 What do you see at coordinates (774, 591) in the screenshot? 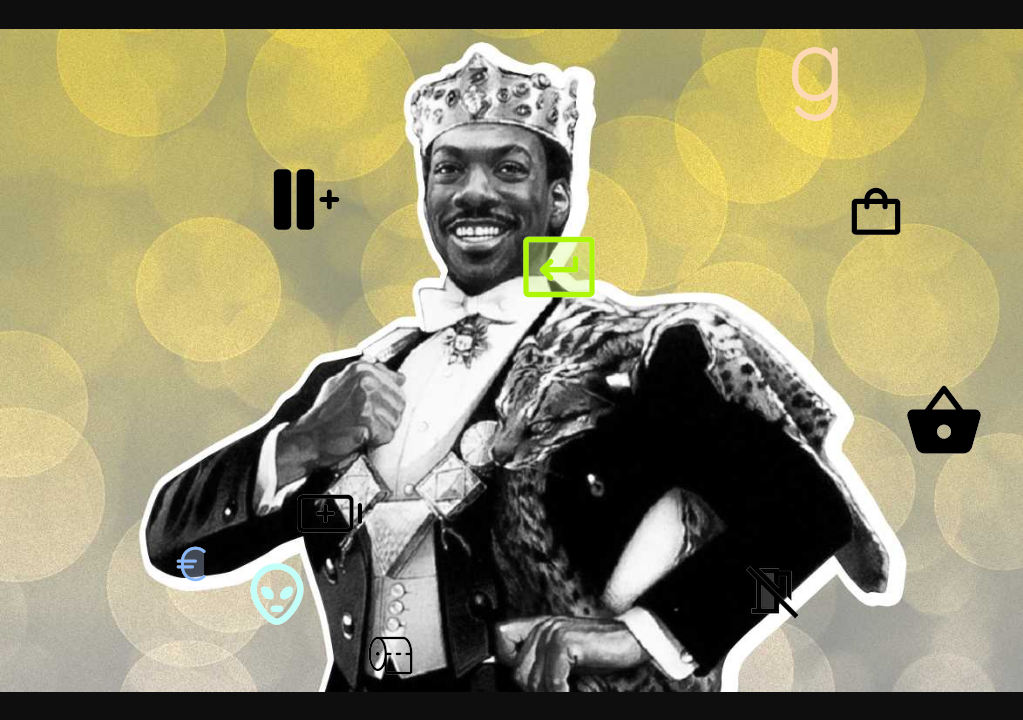
I see `meeting room unavailable` at bounding box center [774, 591].